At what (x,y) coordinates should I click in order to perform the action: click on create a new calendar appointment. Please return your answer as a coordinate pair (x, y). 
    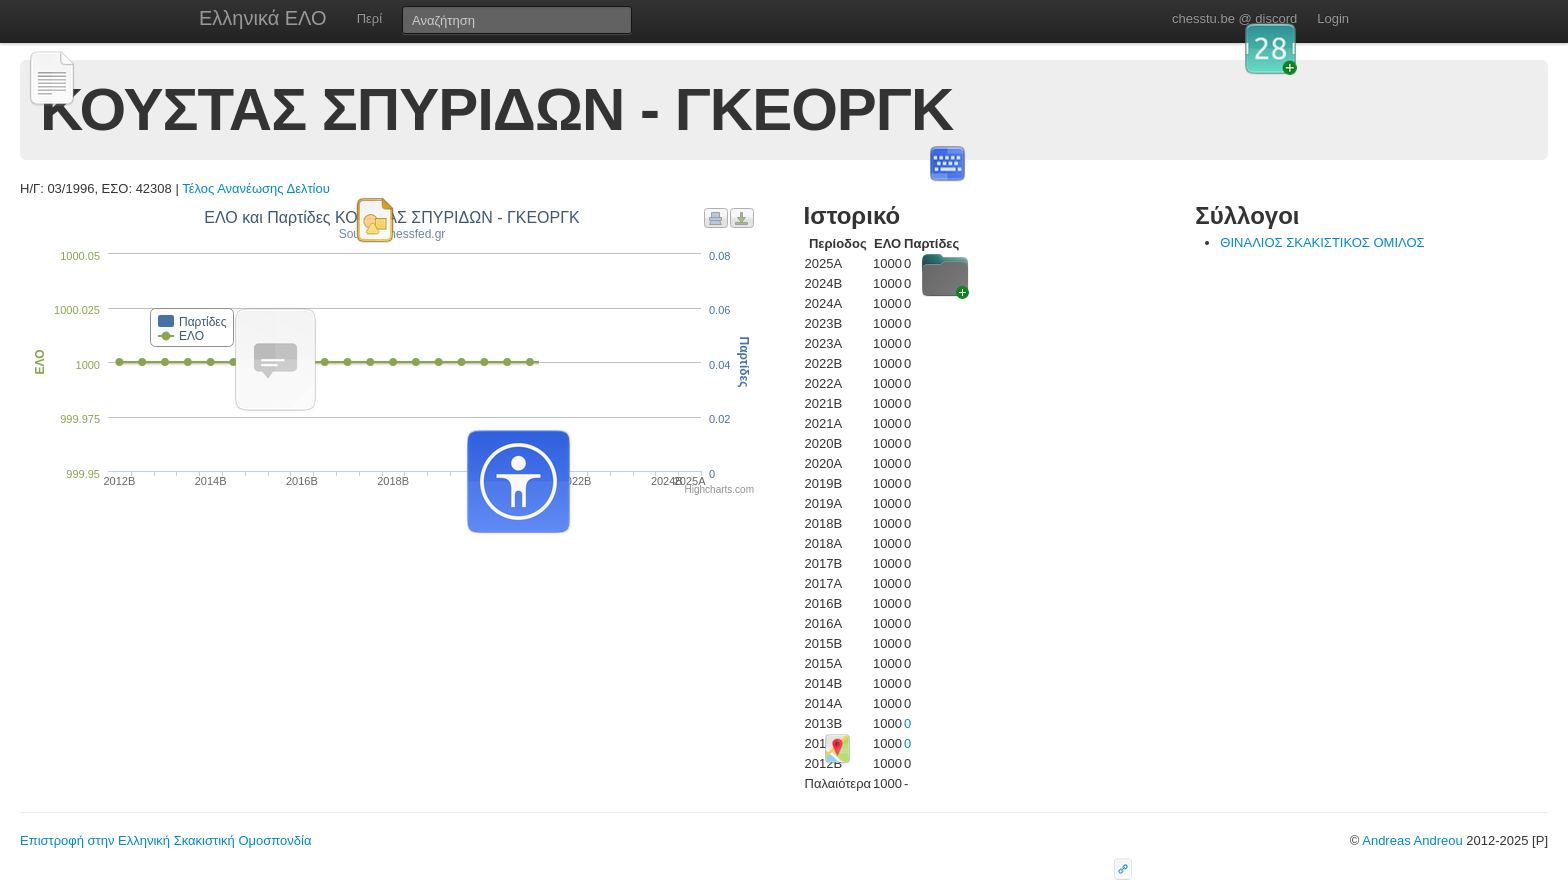
    Looking at the image, I should click on (1270, 48).